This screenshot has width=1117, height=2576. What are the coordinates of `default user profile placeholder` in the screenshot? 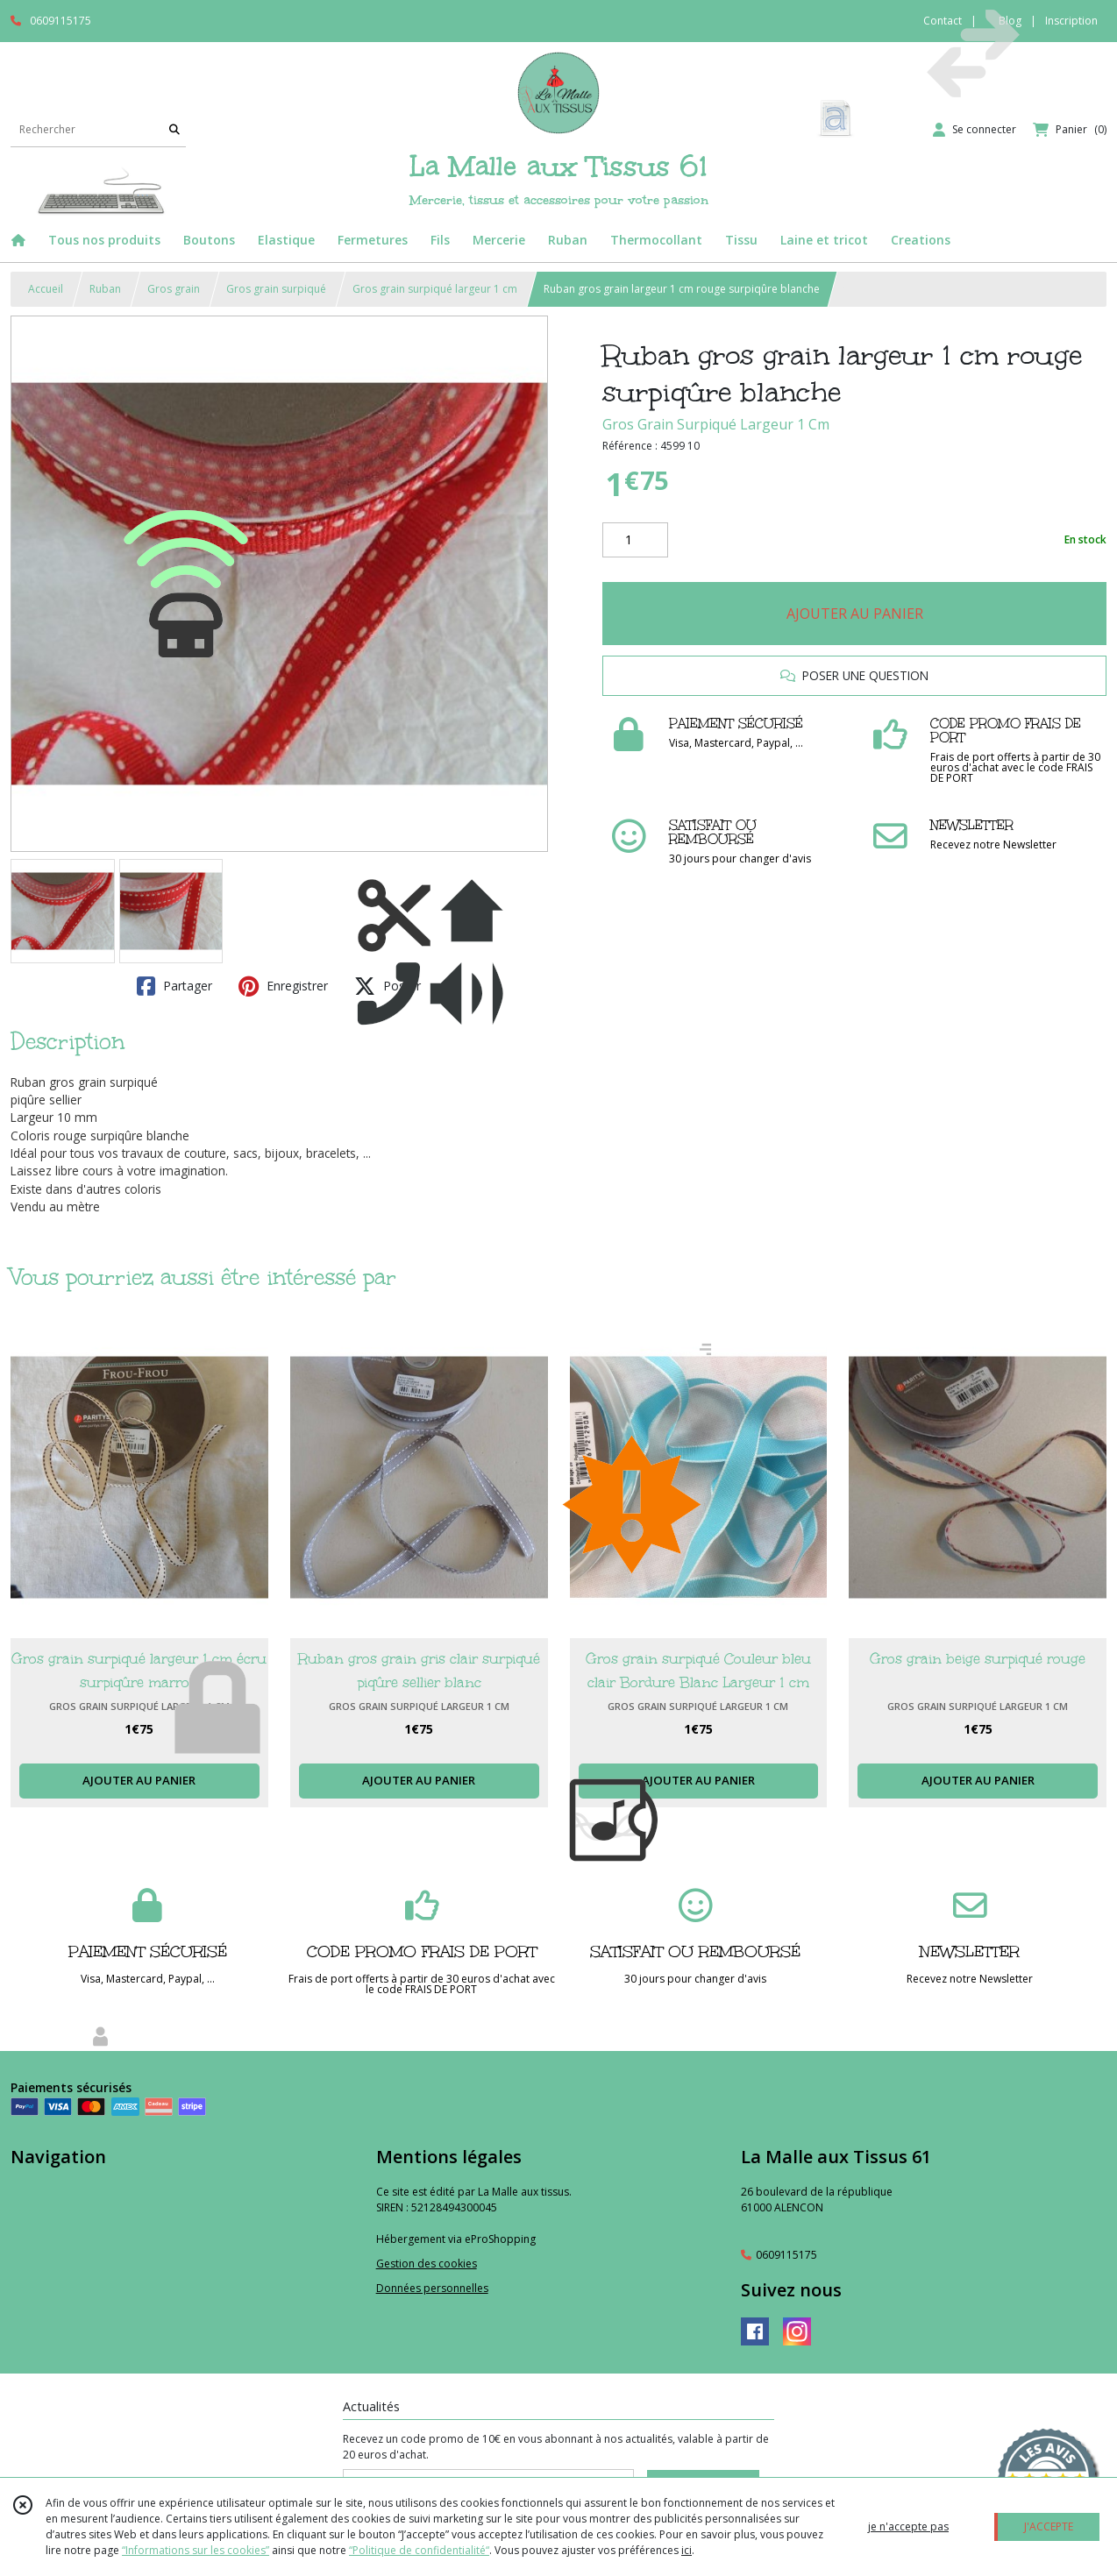 It's located at (100, 2035).